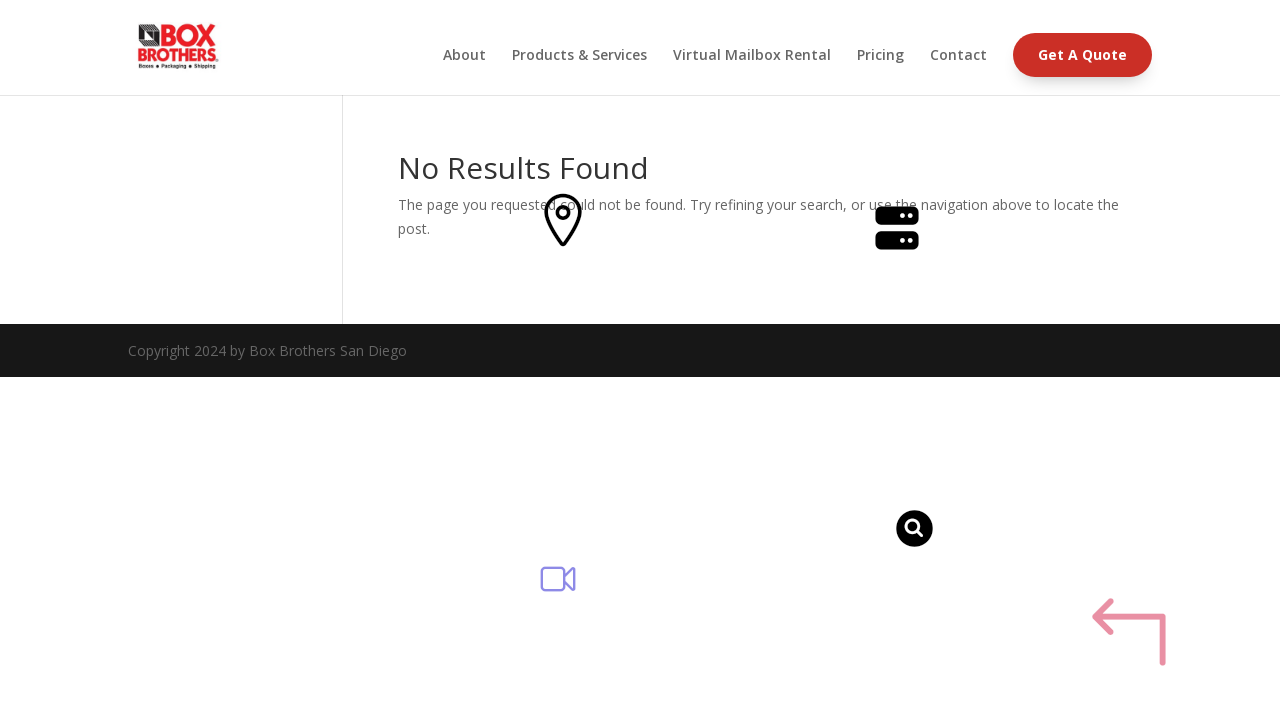 The width and height of the screenshot is (1280, 720). Describe the element at coordinates (1129, 632) in the screenshot. I see `go back to the previous screen` at that location.